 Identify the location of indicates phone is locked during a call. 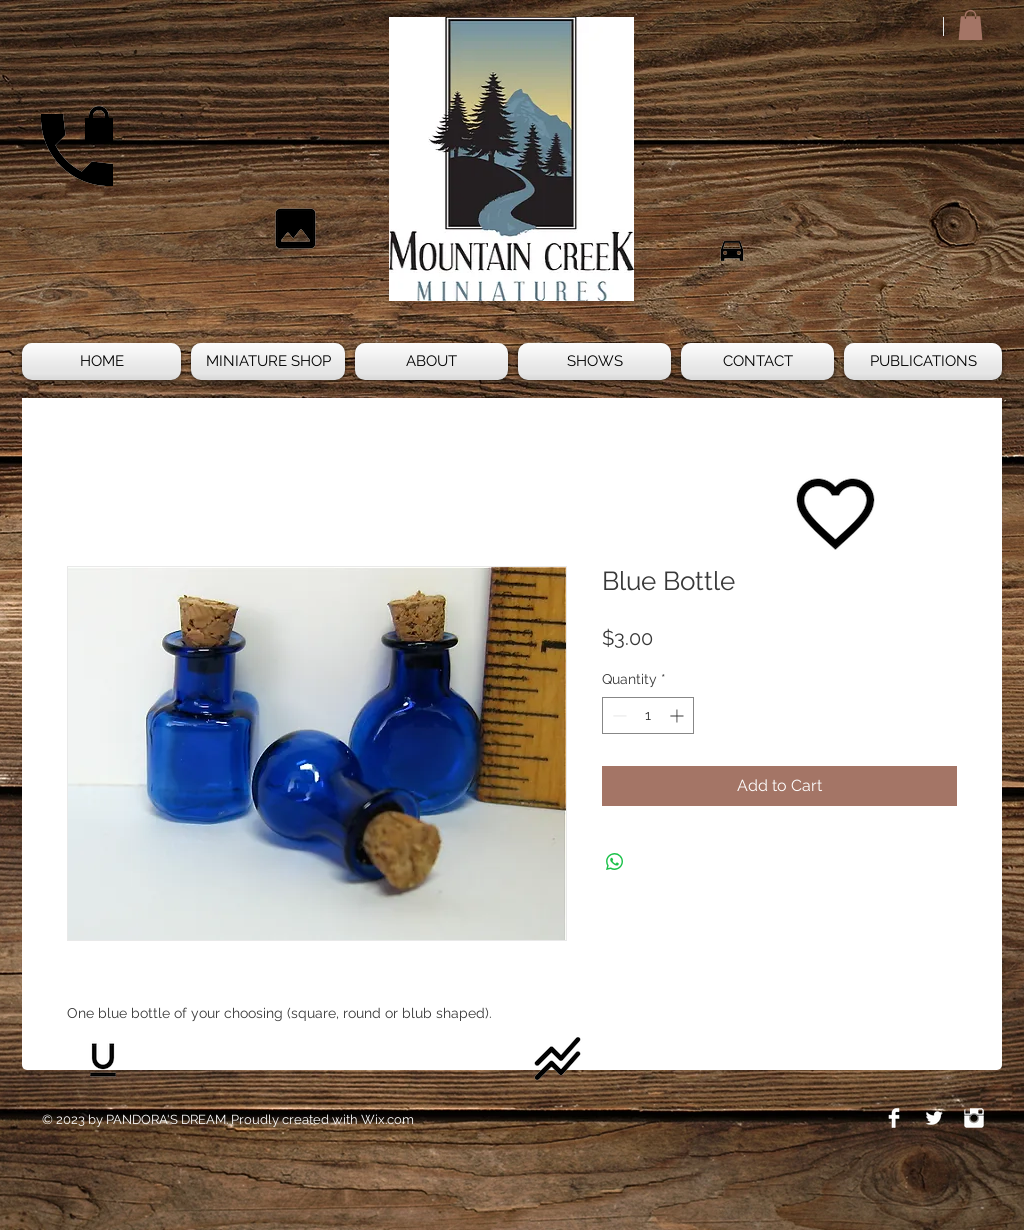
(77, 150).